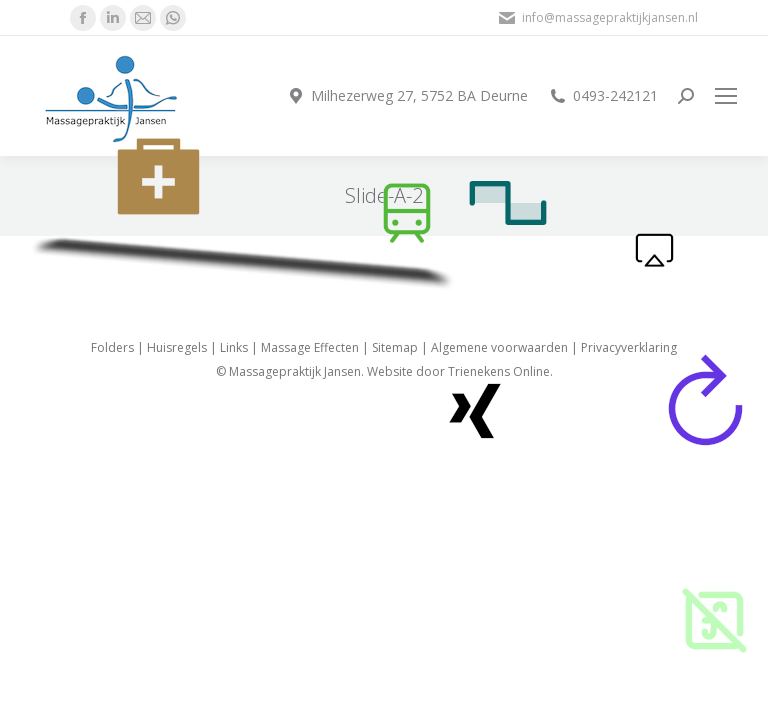  What do you see at coordinates (508, 203) in the screenshot?
I see `toggle square wave audio signal` at bounding box center [508, 203].